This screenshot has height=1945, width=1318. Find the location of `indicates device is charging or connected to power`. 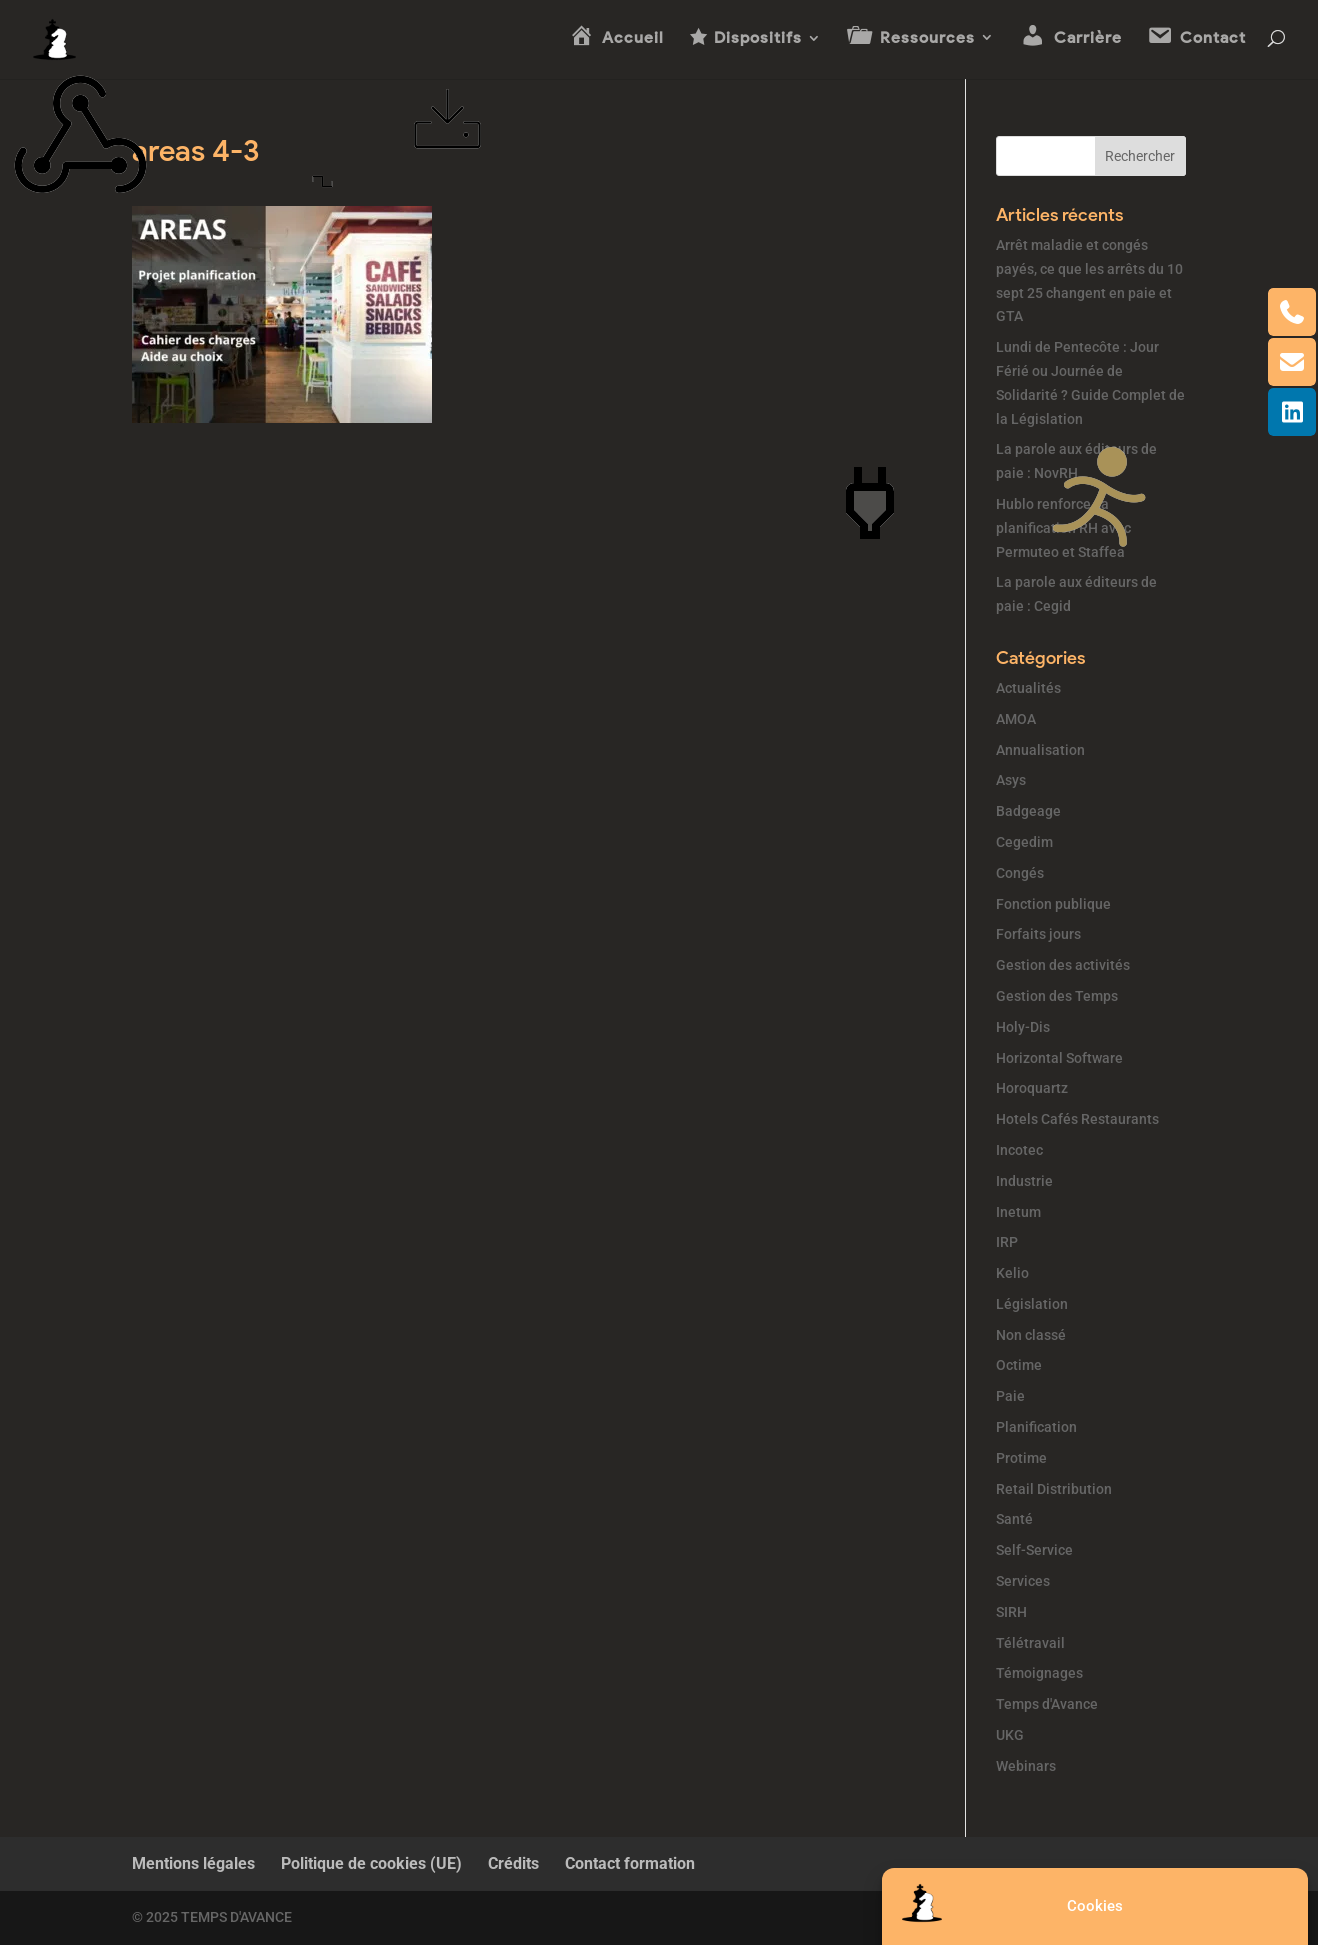

indicates device is charging or connected to power is located at coordinates (870, 503).